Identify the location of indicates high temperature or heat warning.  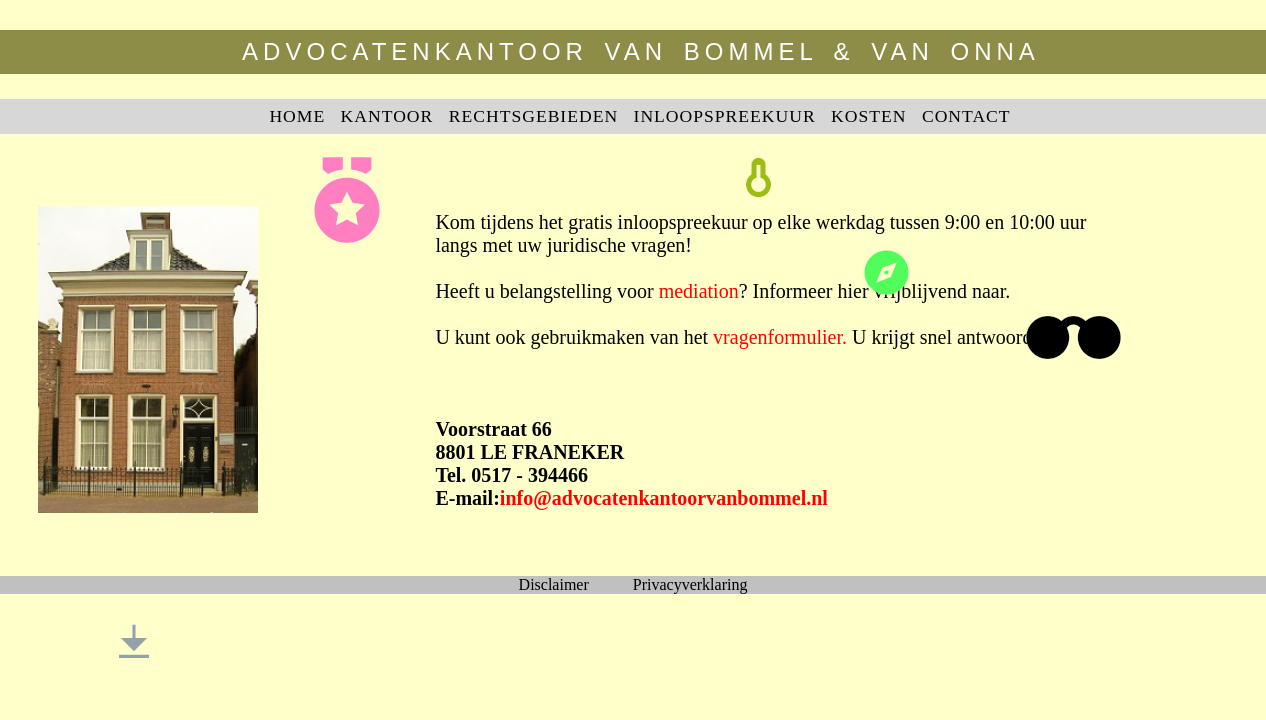
(758, 177).